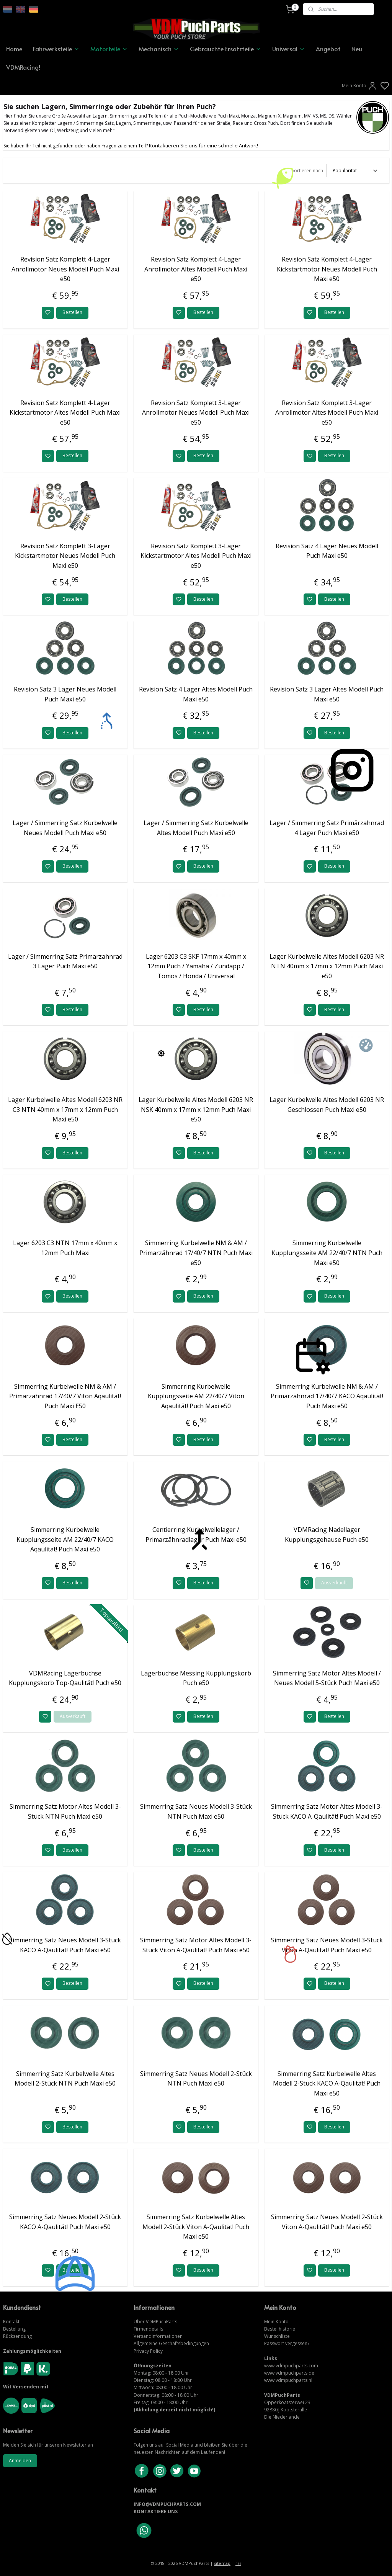 Image resolution: width=392 pixels, height=2576 pixels. I want to click on merge branches or items together, so click(199, 1540).